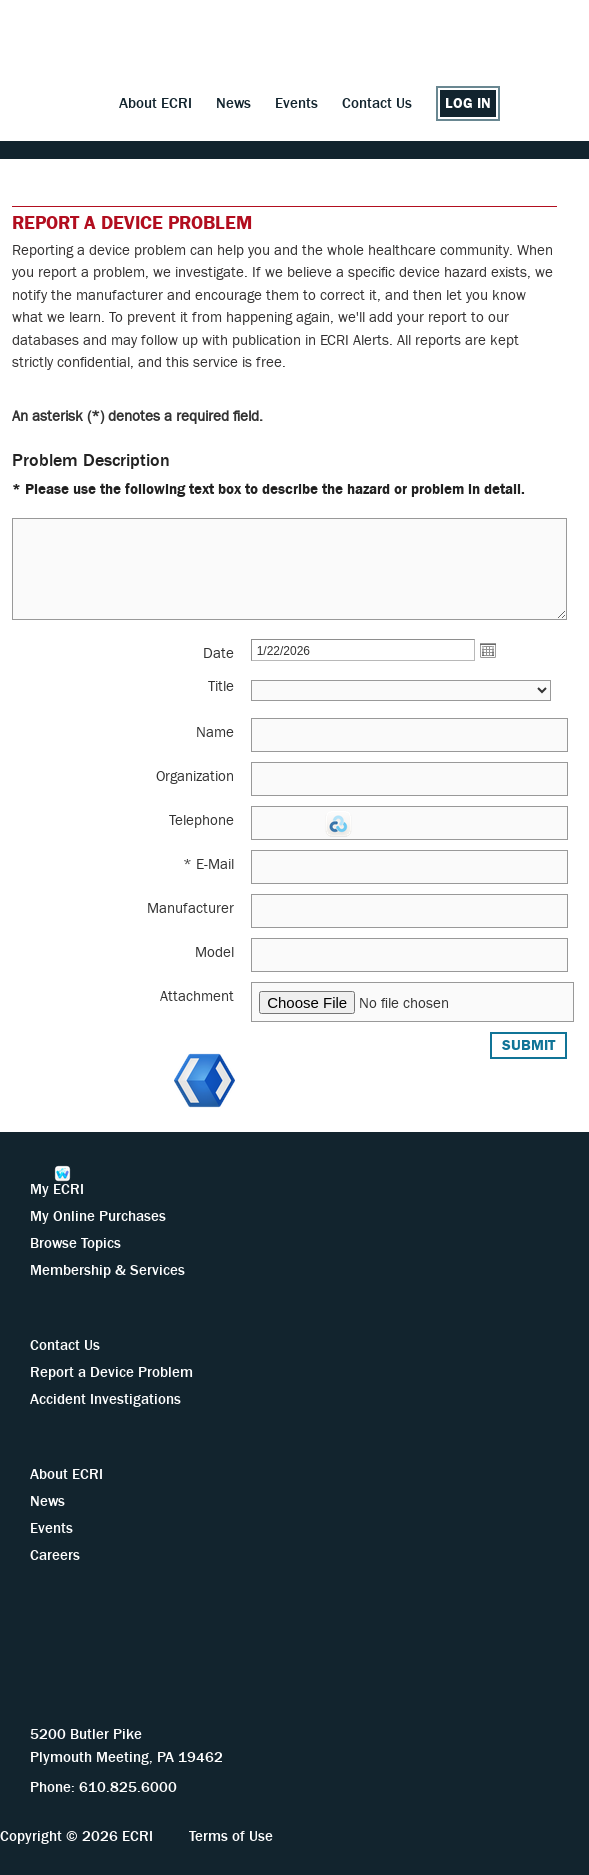  Describe the element at coordinates (204, 1080) in the screenshot. I see `open the interface settings application` at that location.